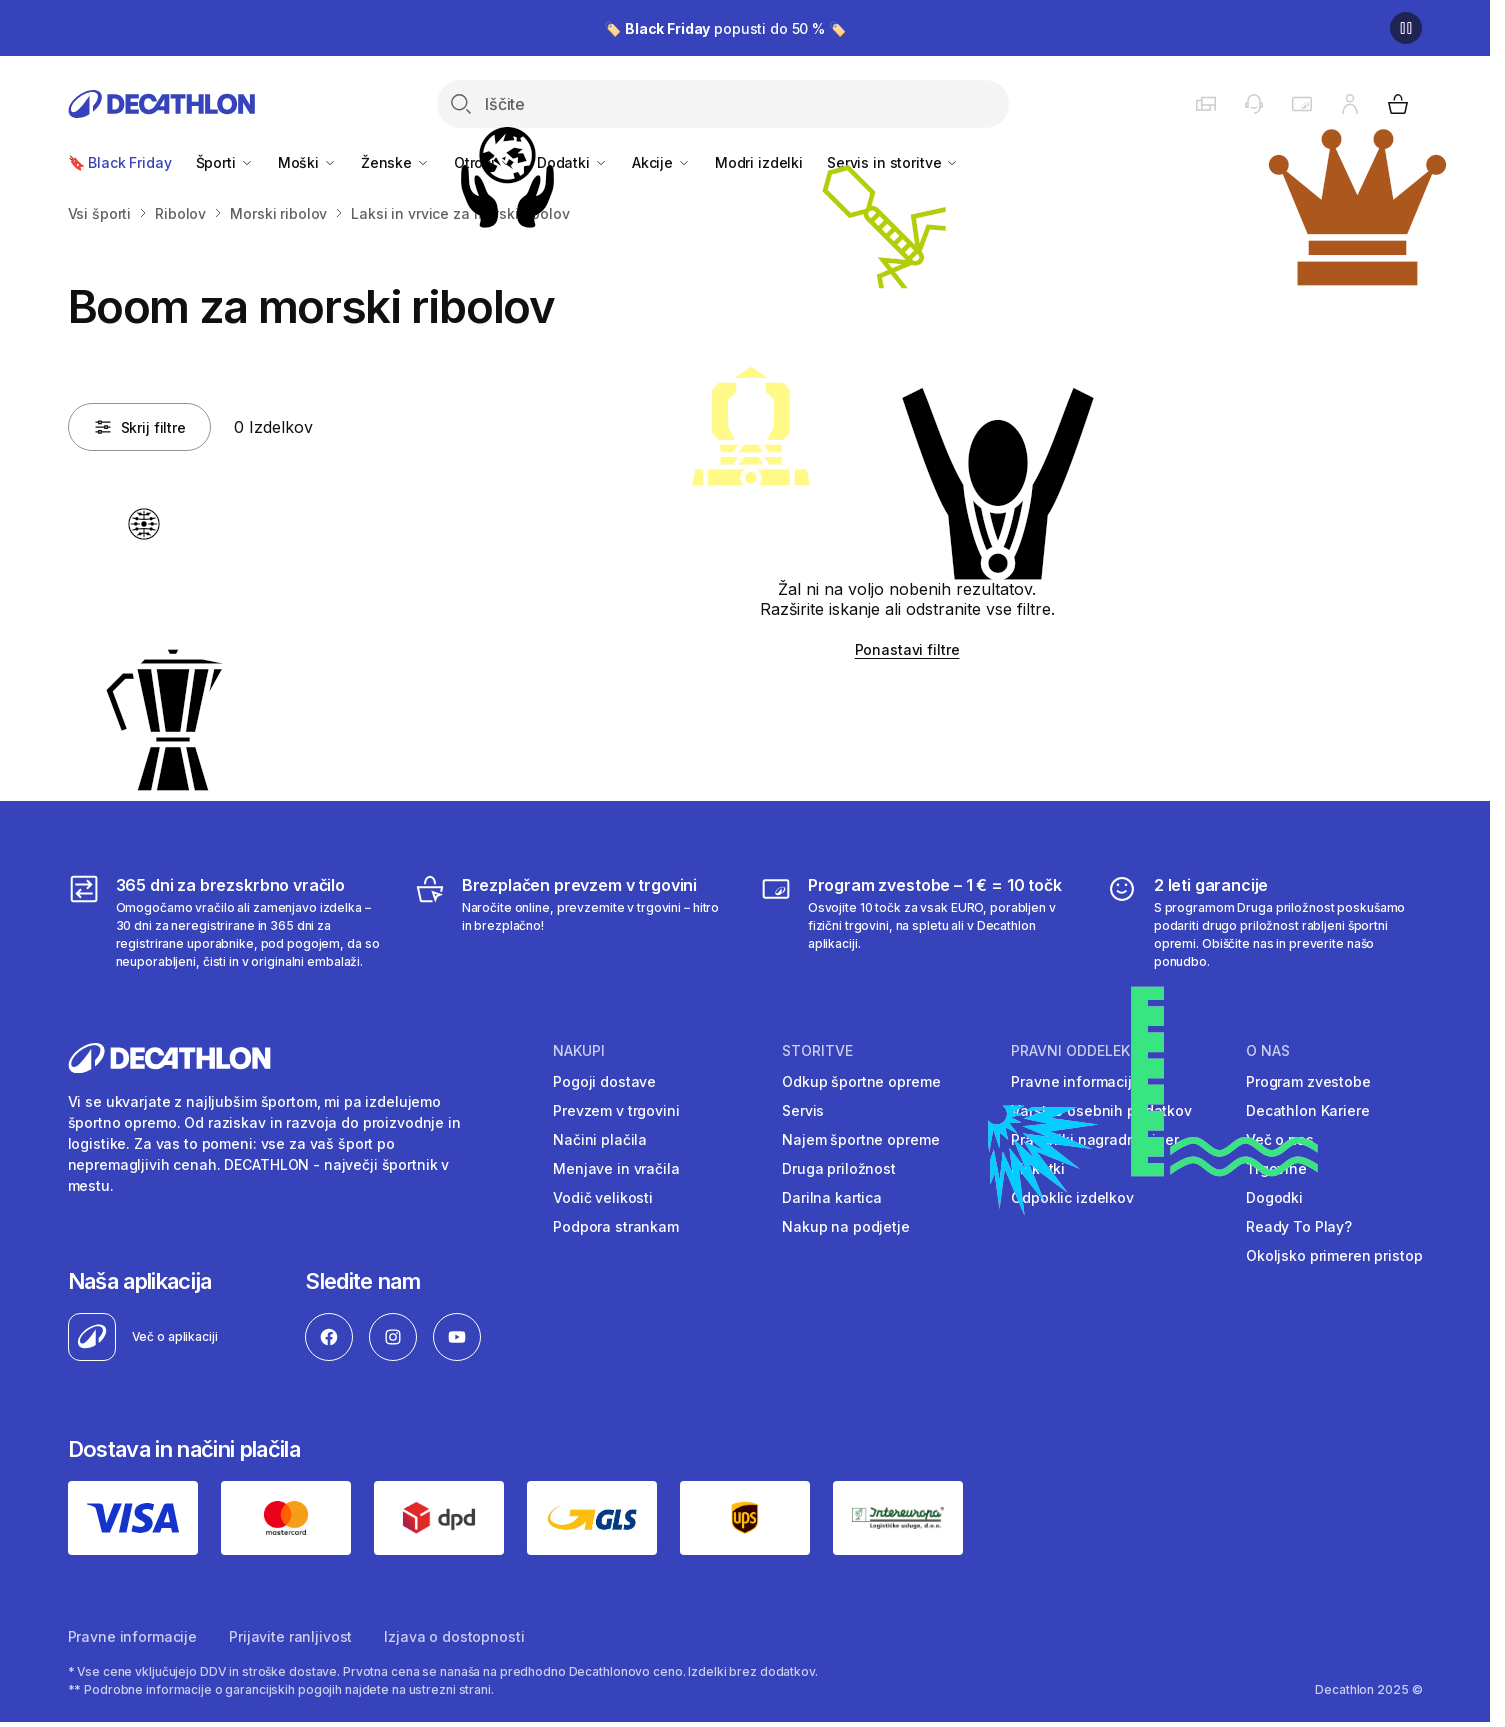 Image resolution: width=1505 pixels, height=1727 pixels. I want to click on view environmental or sustainability features, so click(507, 177).